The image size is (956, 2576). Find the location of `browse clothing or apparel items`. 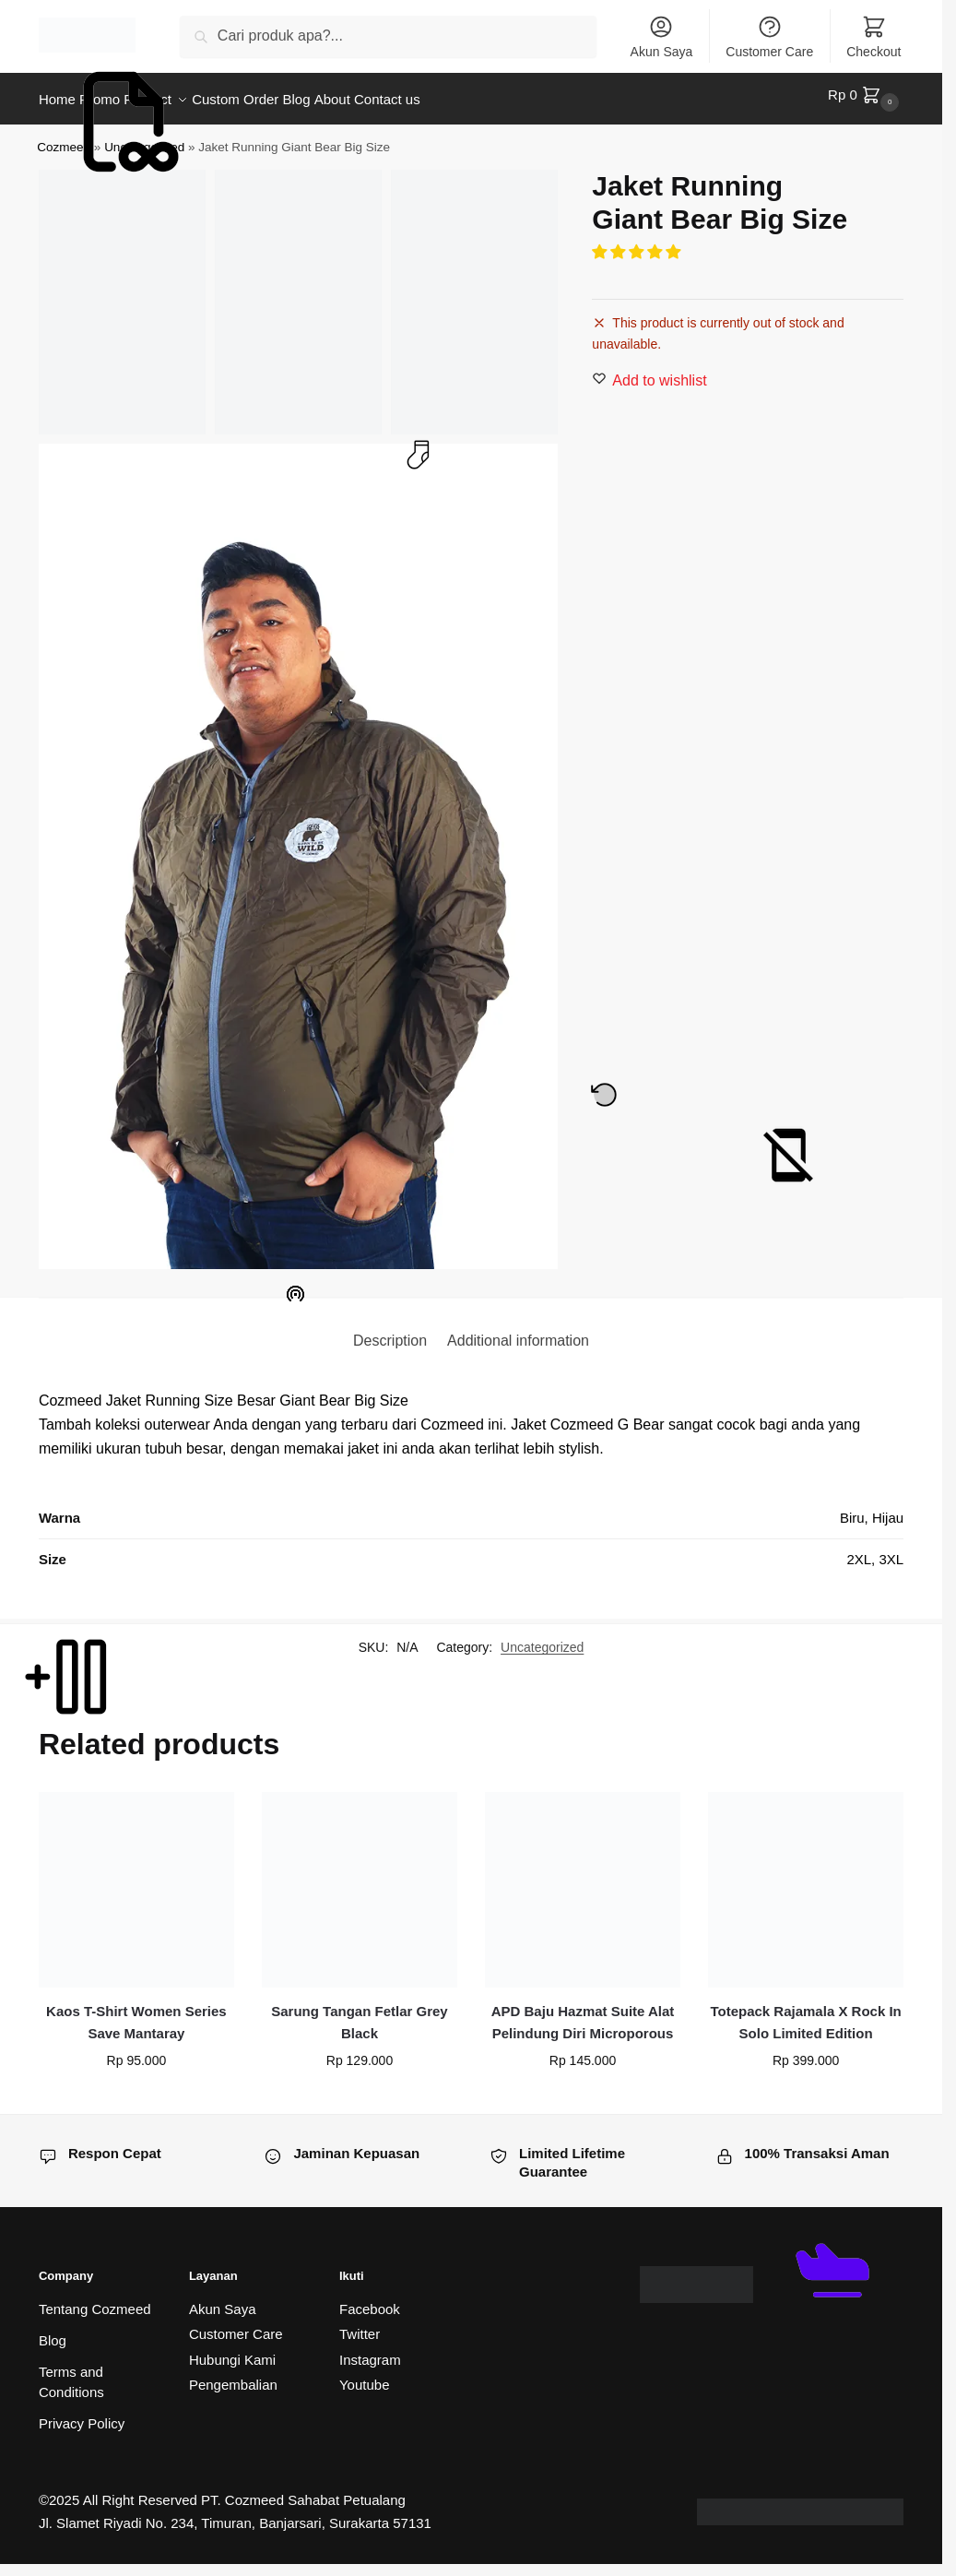

browse clothing or apparel items is located at coordinates (419, 454).